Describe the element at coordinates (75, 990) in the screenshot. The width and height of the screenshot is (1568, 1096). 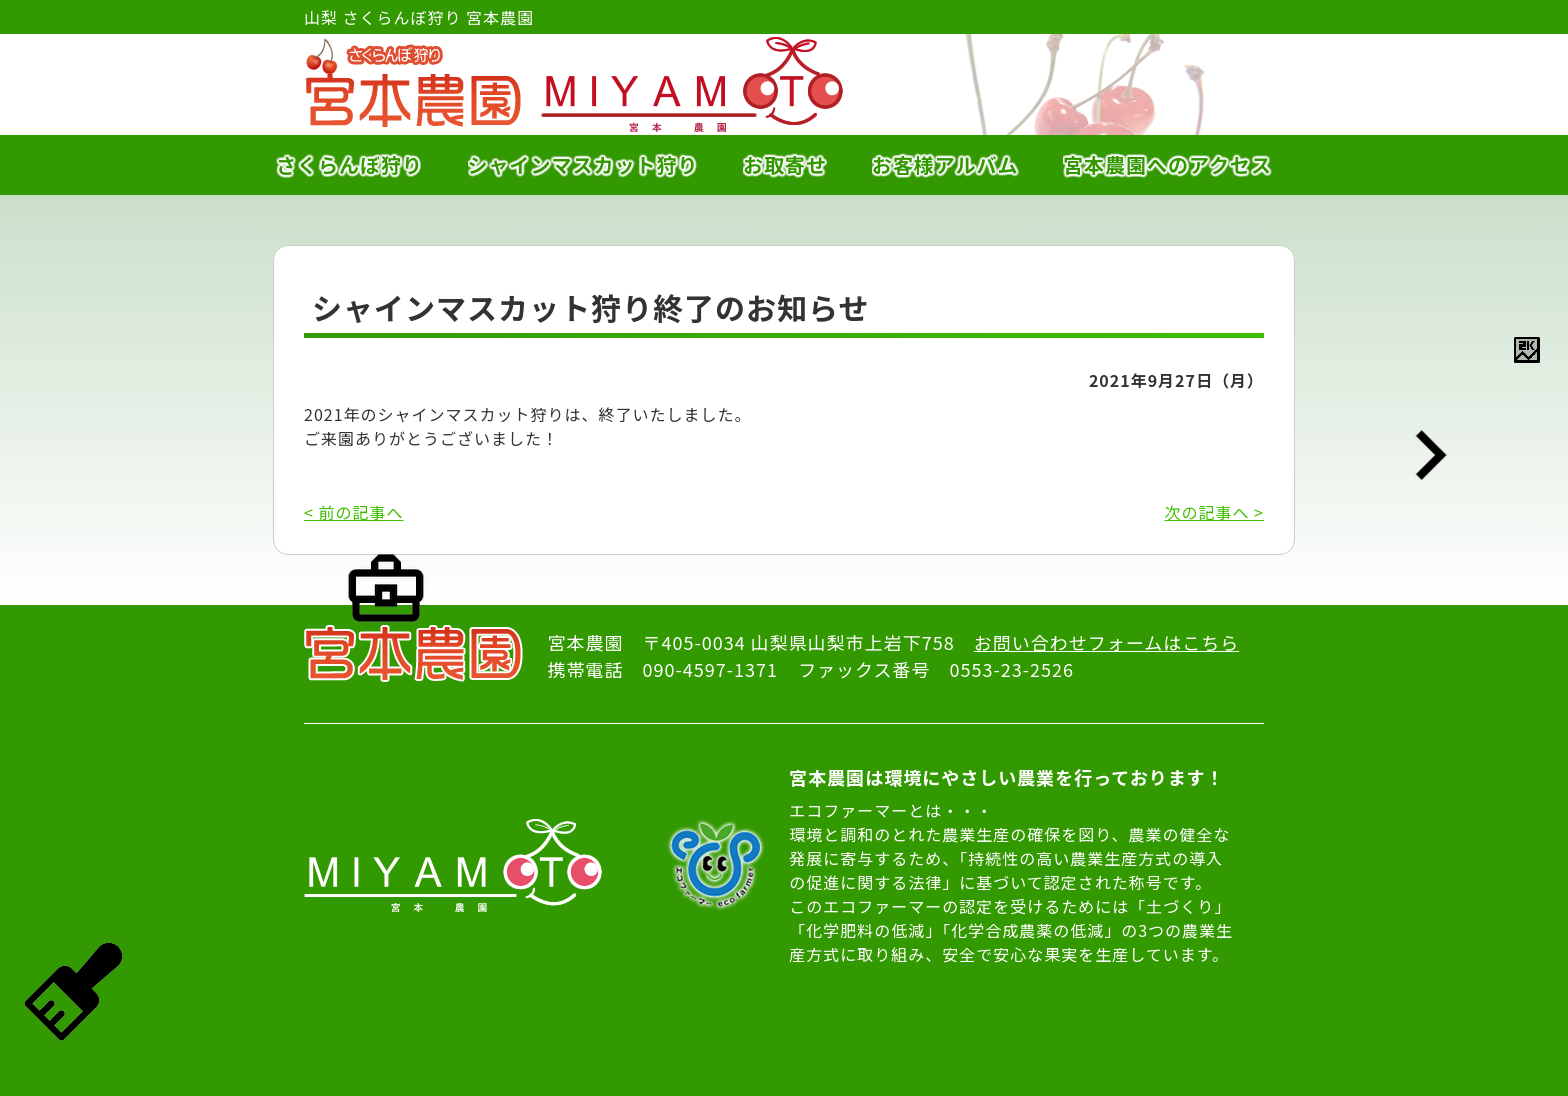
I see `access painting or drawing tools` at that location.